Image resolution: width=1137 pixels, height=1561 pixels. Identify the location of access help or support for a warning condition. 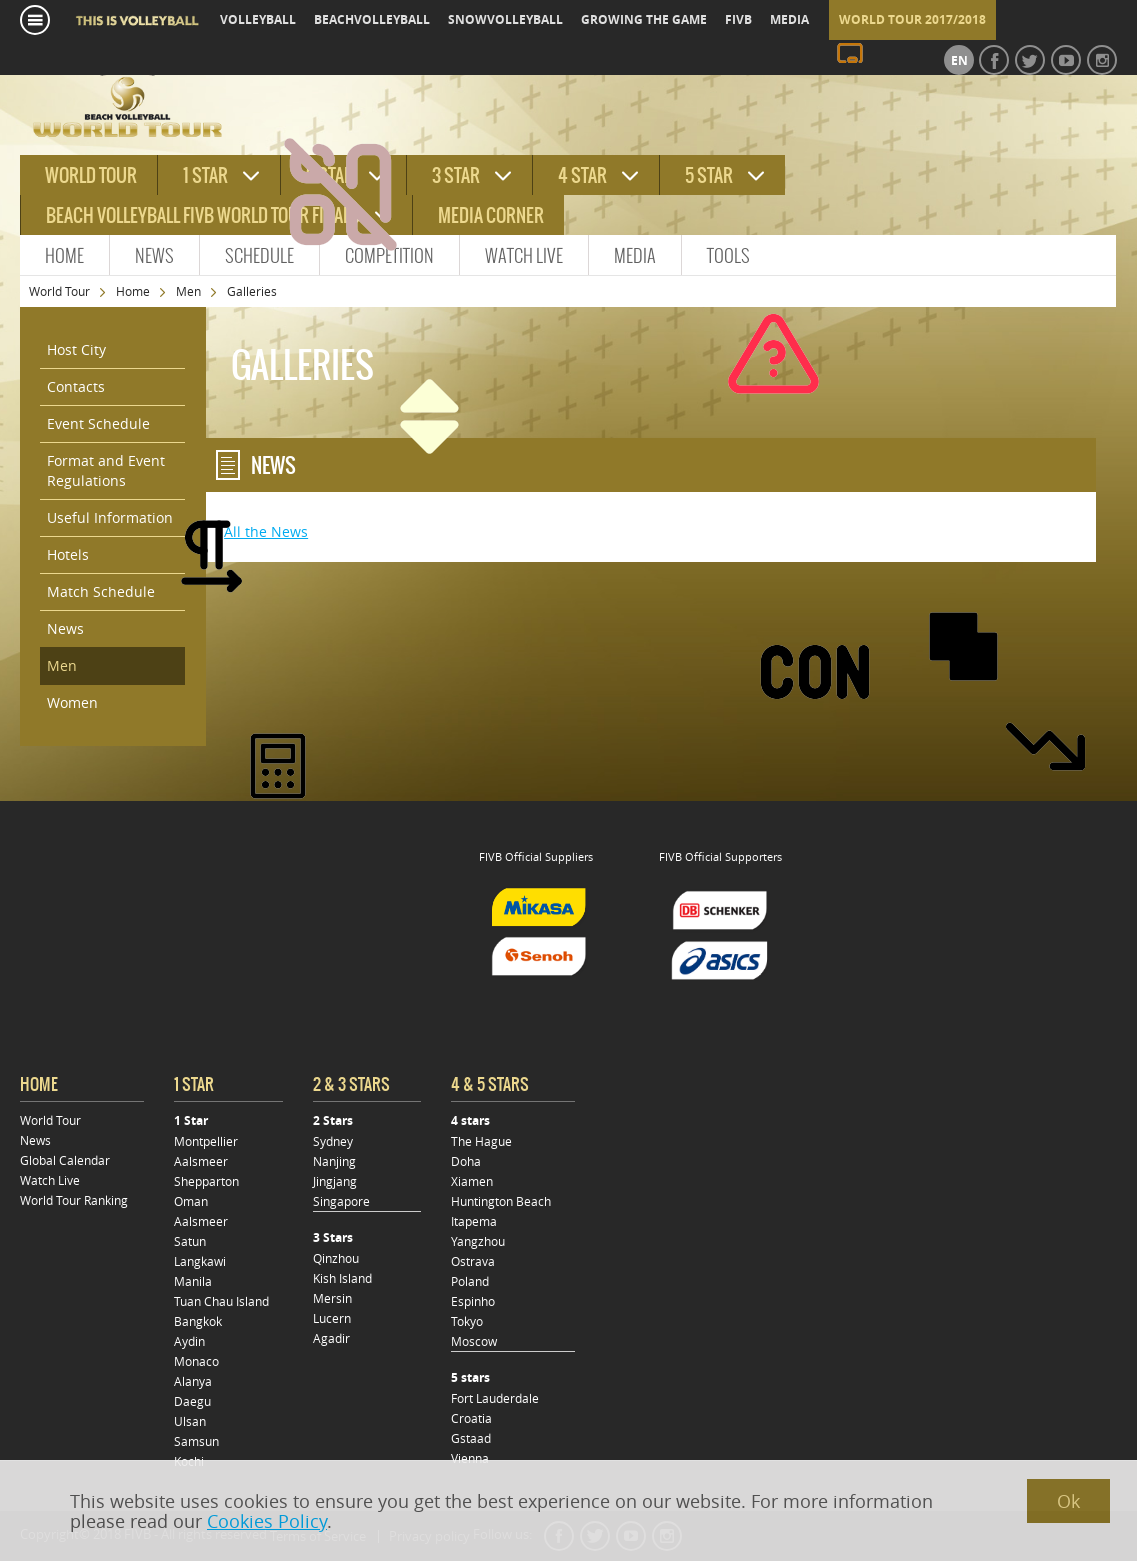
(773, 356).